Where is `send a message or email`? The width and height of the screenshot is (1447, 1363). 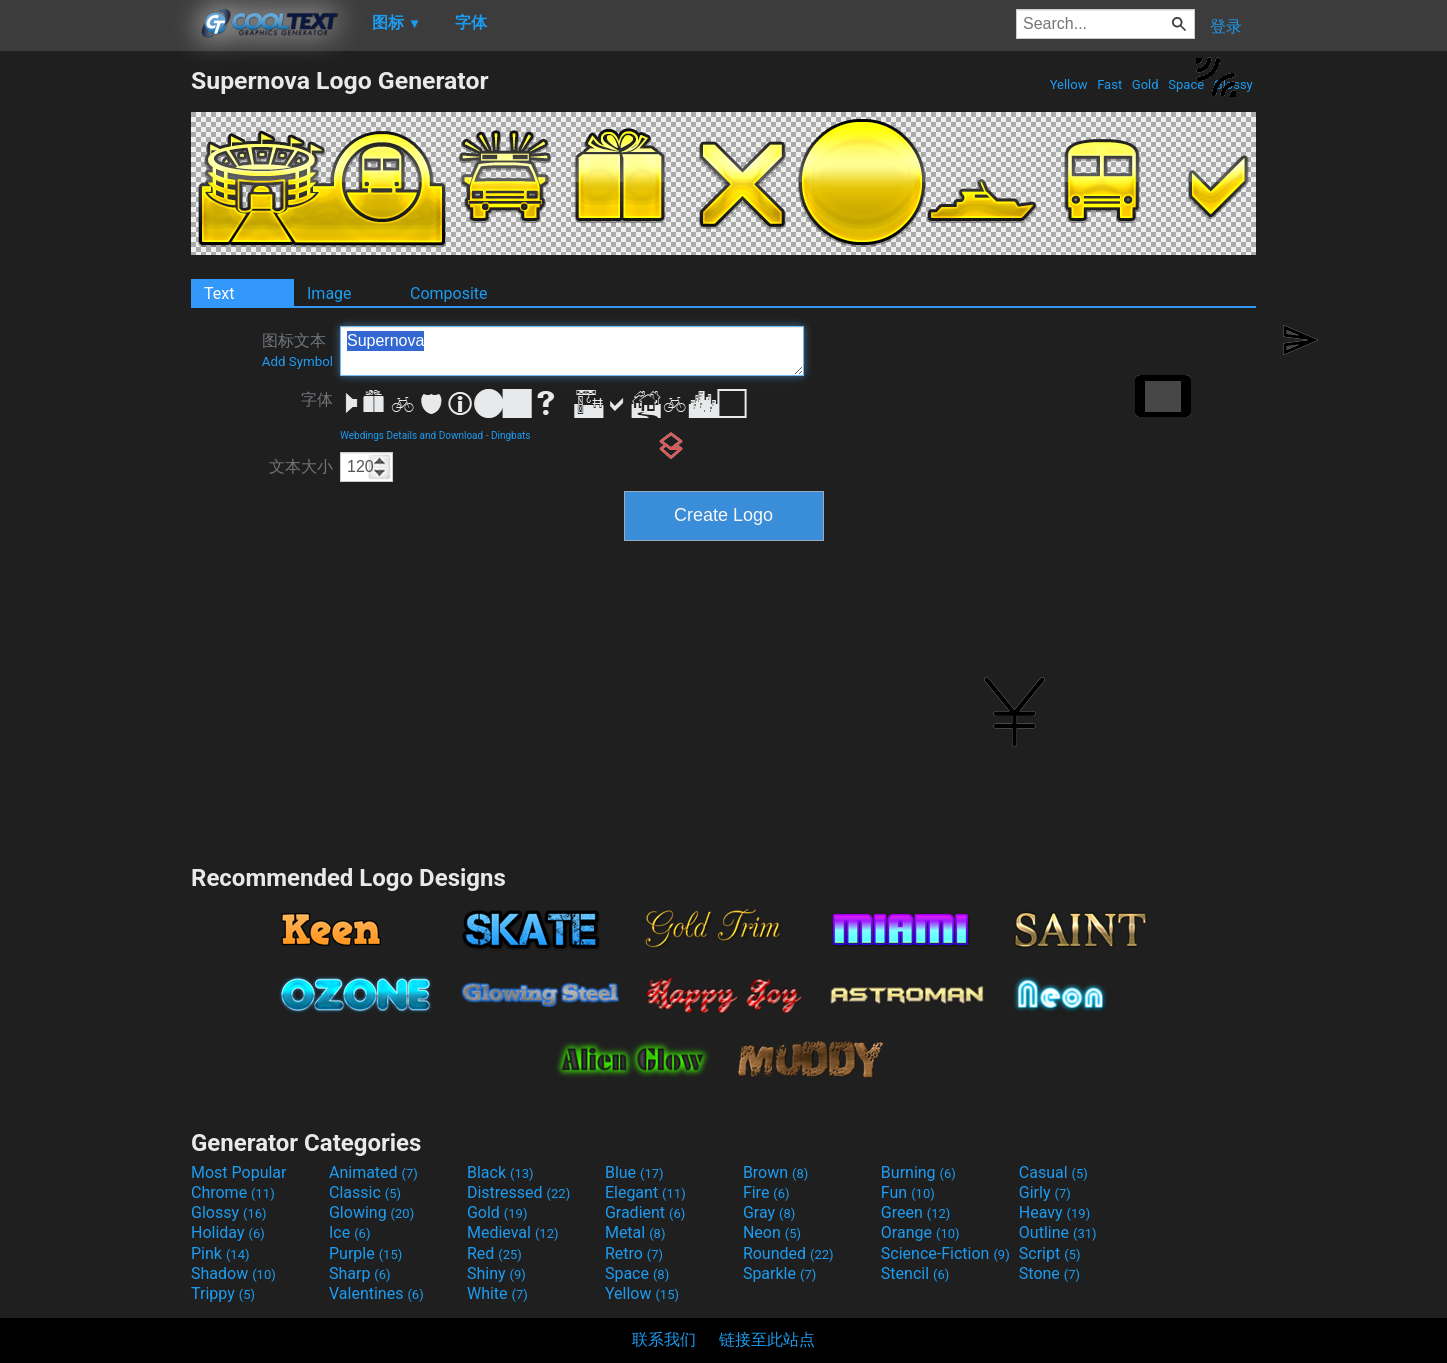 send a message or email is located at coordinates (1300, 340).